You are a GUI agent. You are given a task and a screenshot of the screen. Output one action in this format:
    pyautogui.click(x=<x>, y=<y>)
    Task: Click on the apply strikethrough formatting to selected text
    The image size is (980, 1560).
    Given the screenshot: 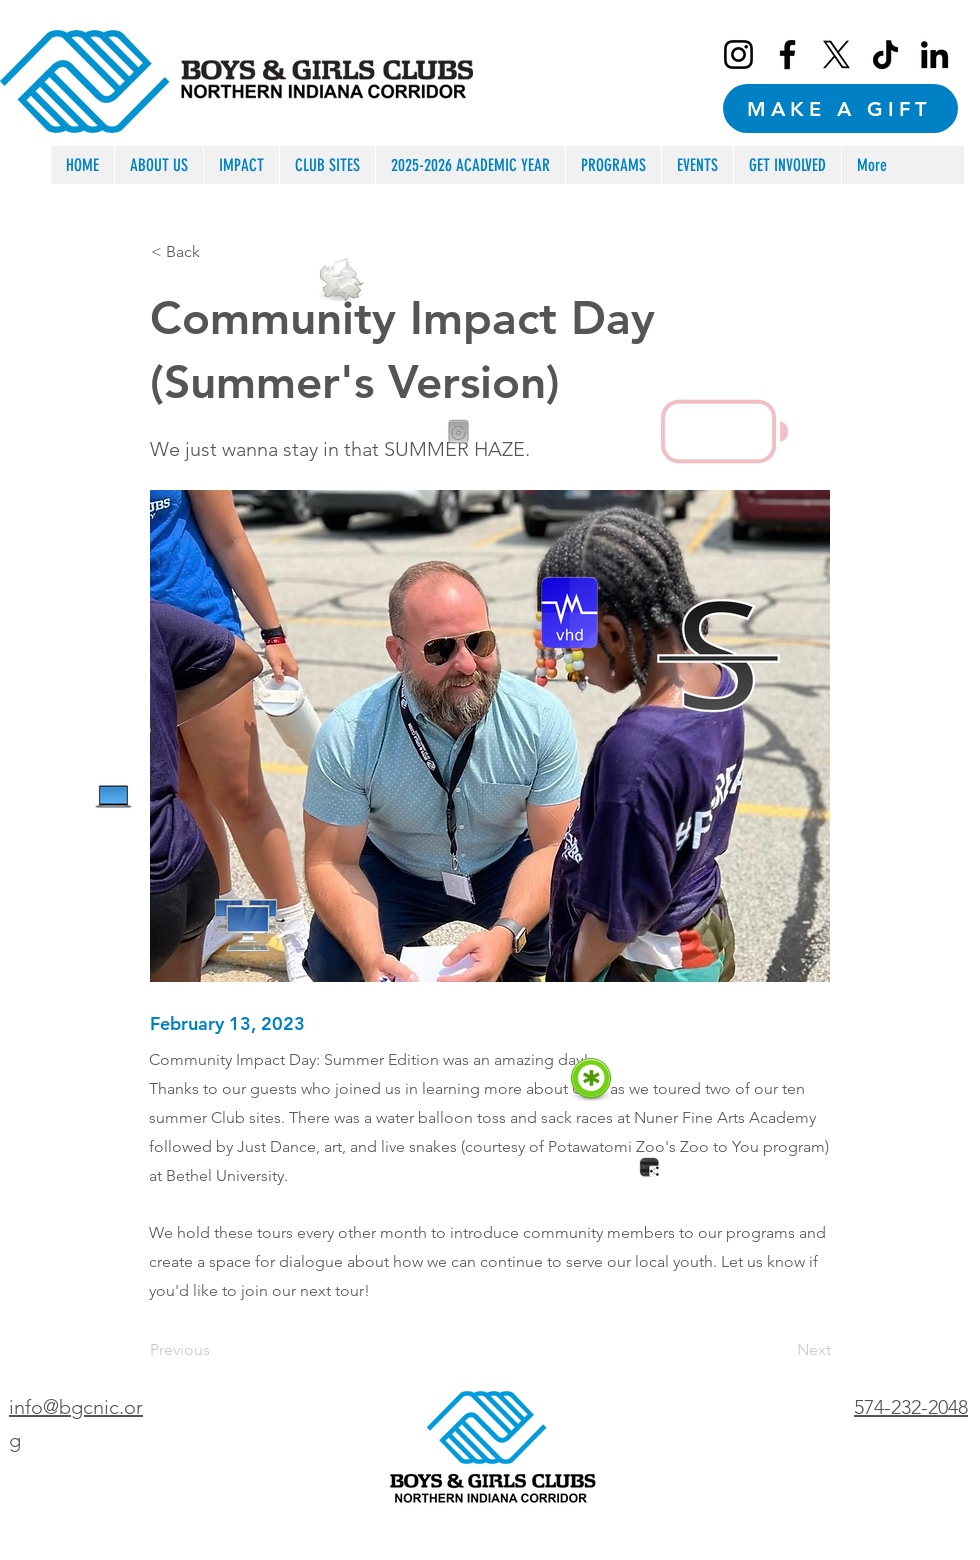 What is the action you would take?
    pyautogui.click(x=718, y=658)
    